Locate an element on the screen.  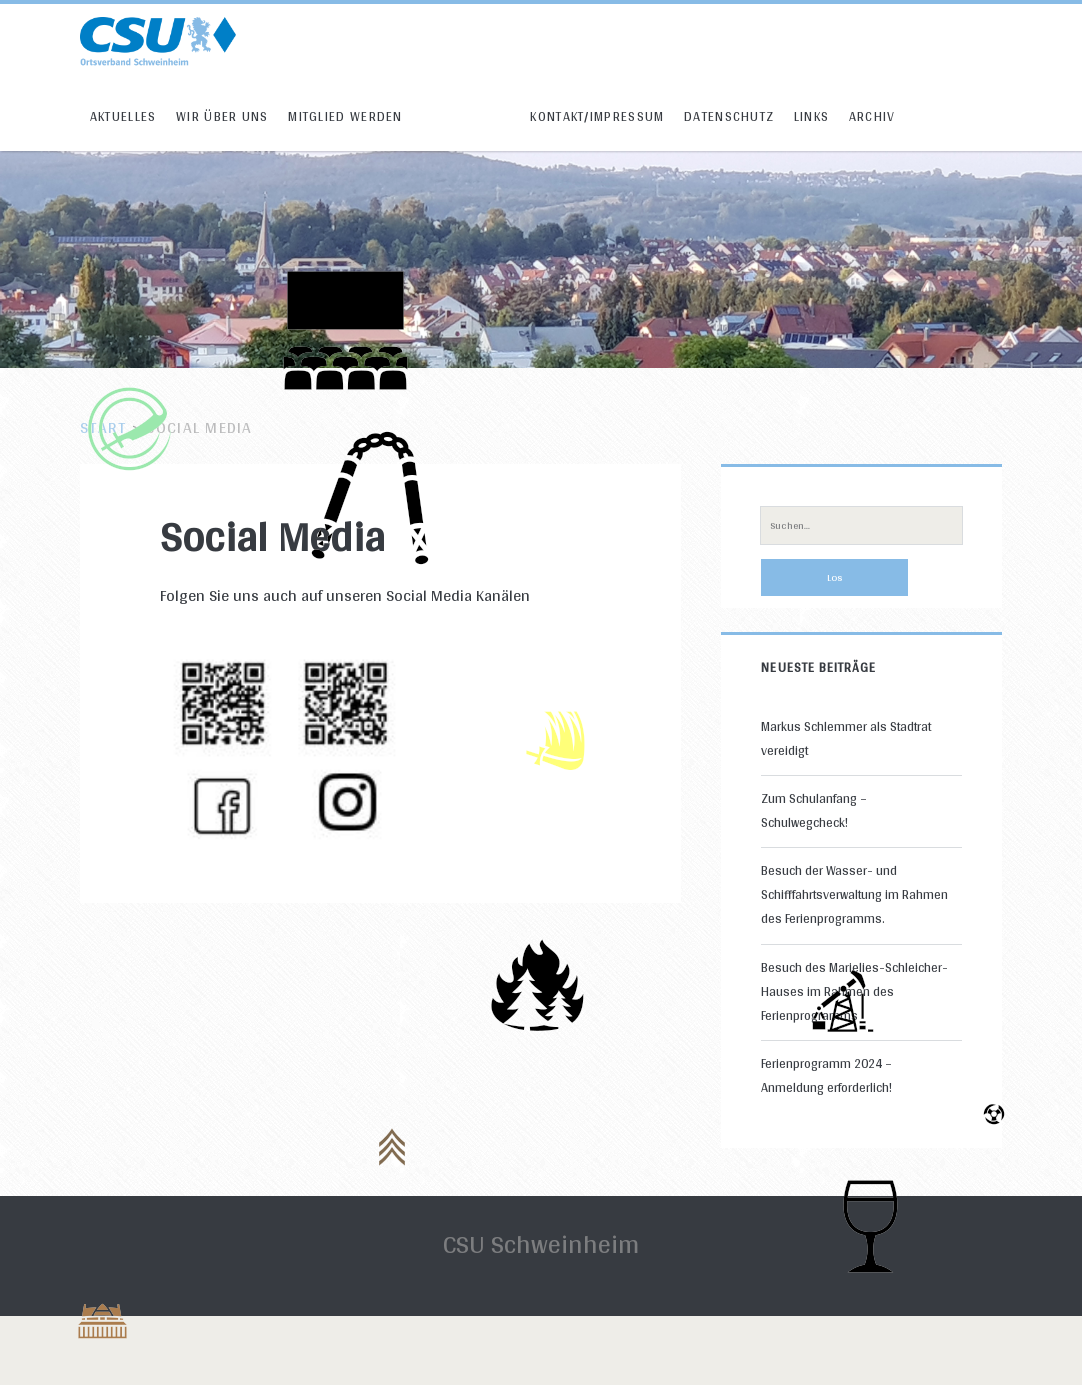
access theater or cinema listings is located at coordinates (345, 329).